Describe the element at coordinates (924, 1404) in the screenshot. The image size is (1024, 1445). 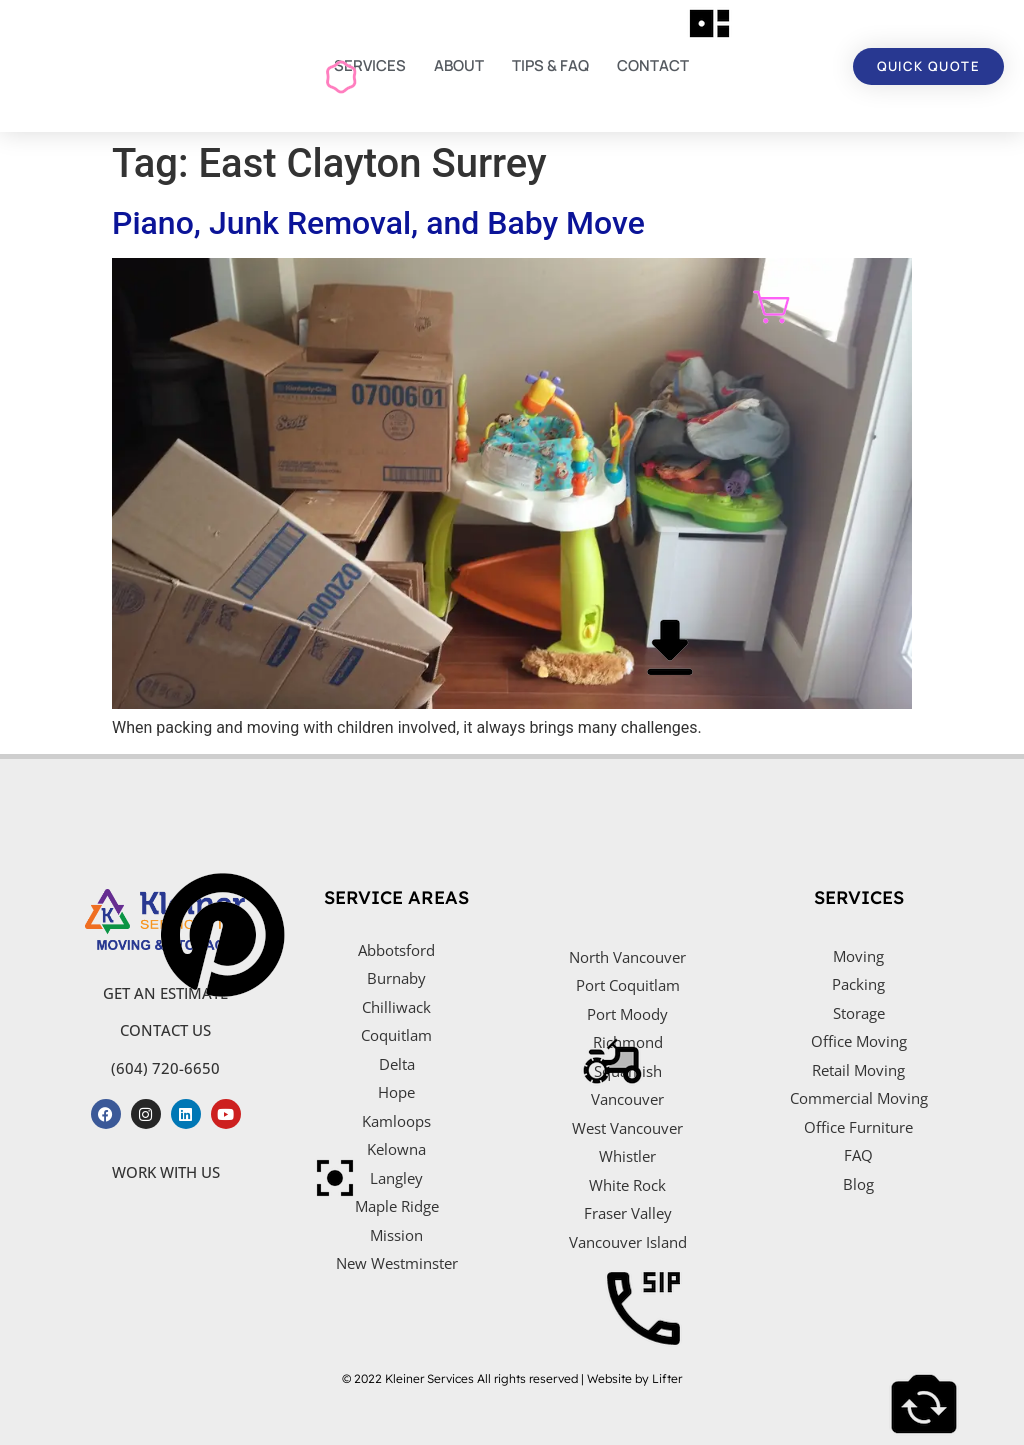
I see `switch between front and rear camera` at that location.